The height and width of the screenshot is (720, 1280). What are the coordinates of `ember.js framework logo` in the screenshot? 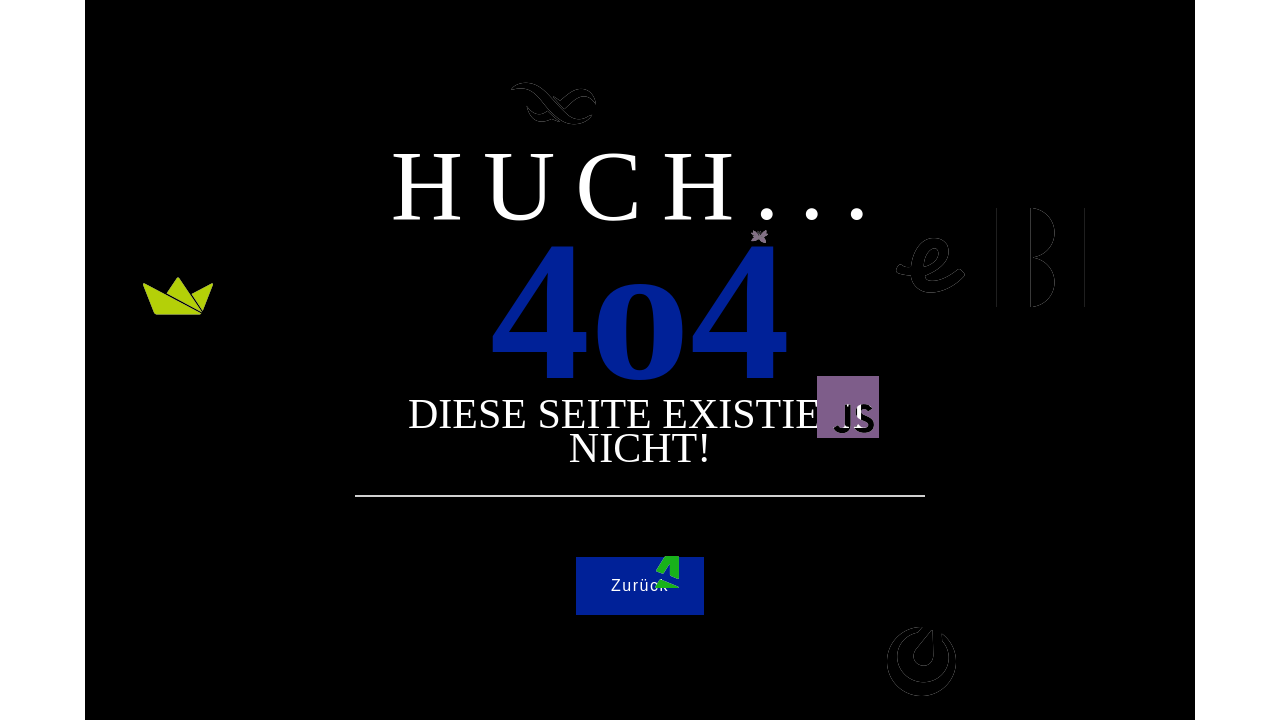 It's located at (932, 266).